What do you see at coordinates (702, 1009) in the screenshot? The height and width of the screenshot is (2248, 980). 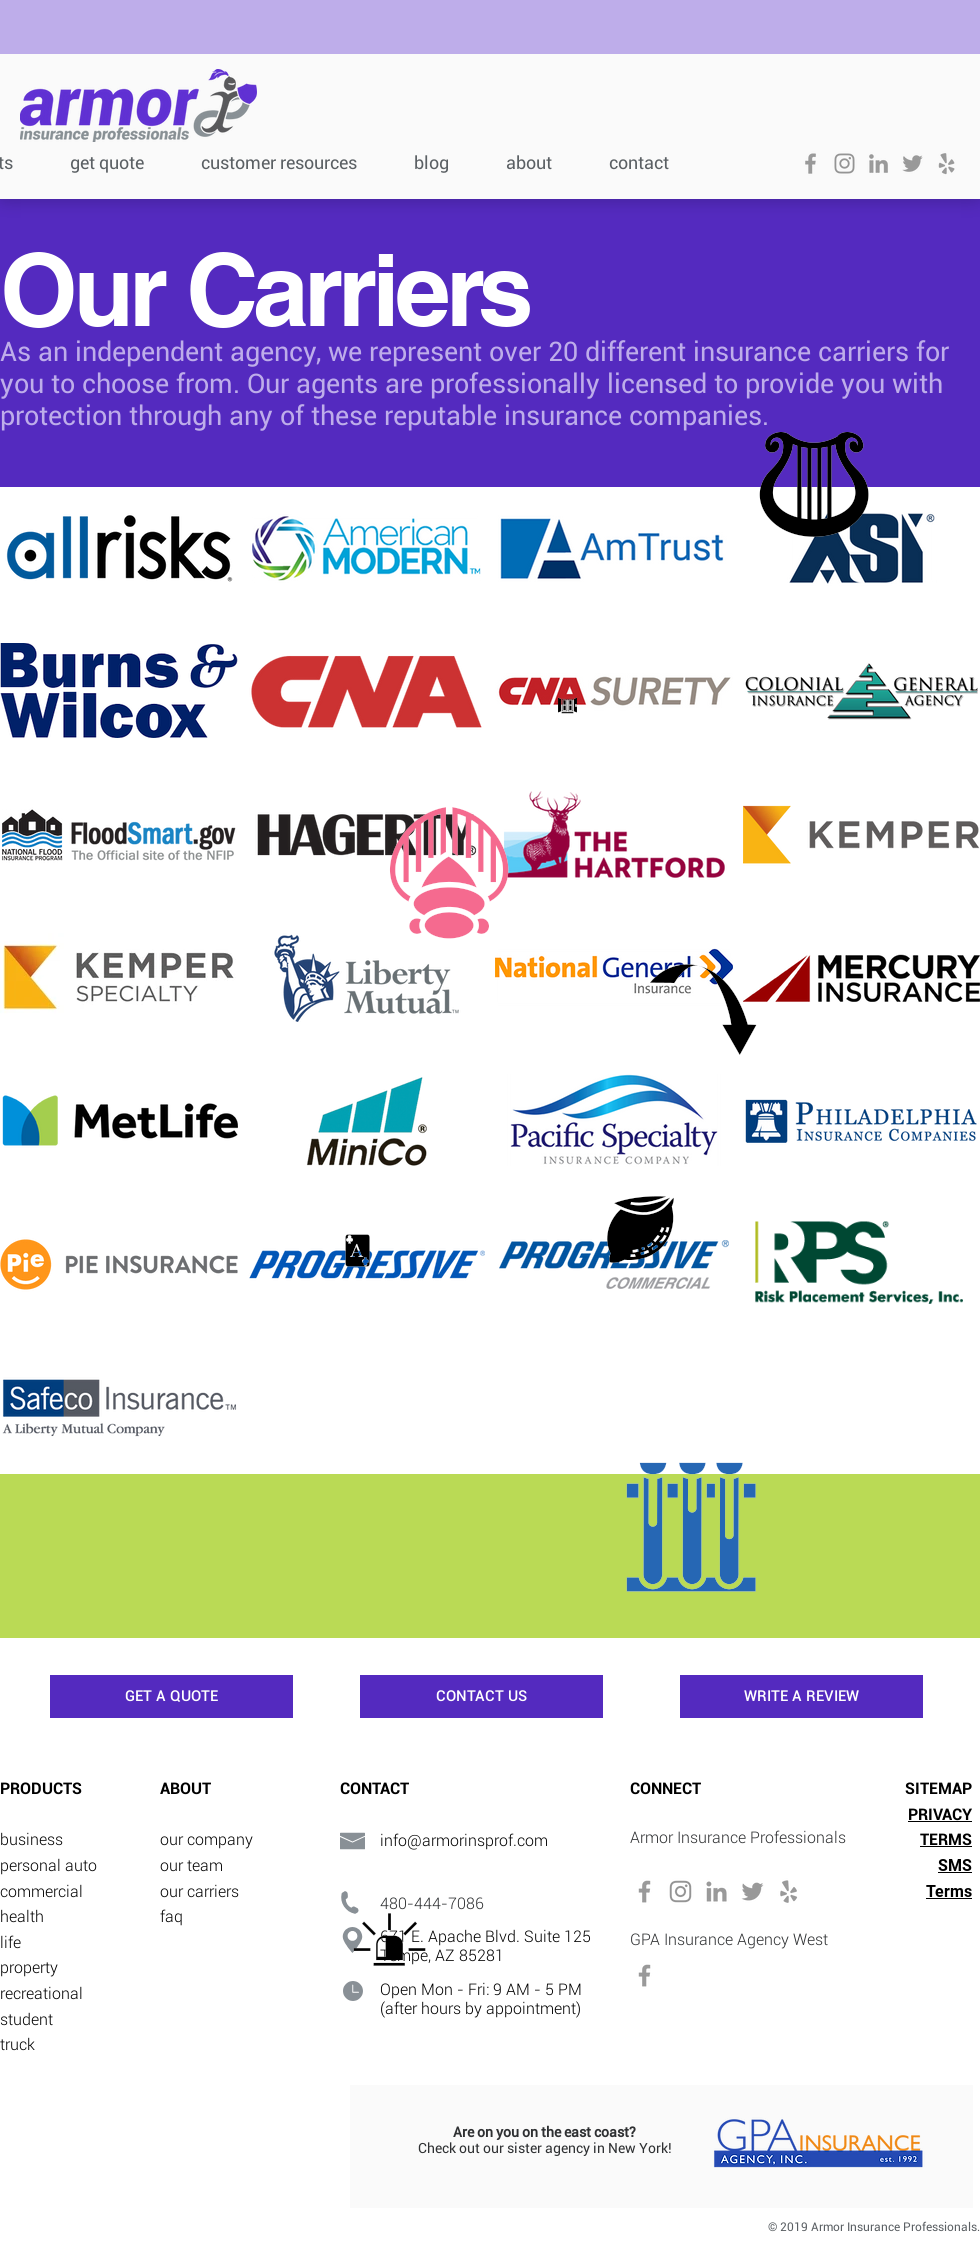 I see `rotate view to overhead perspective` at bounding box center [702, 1009].